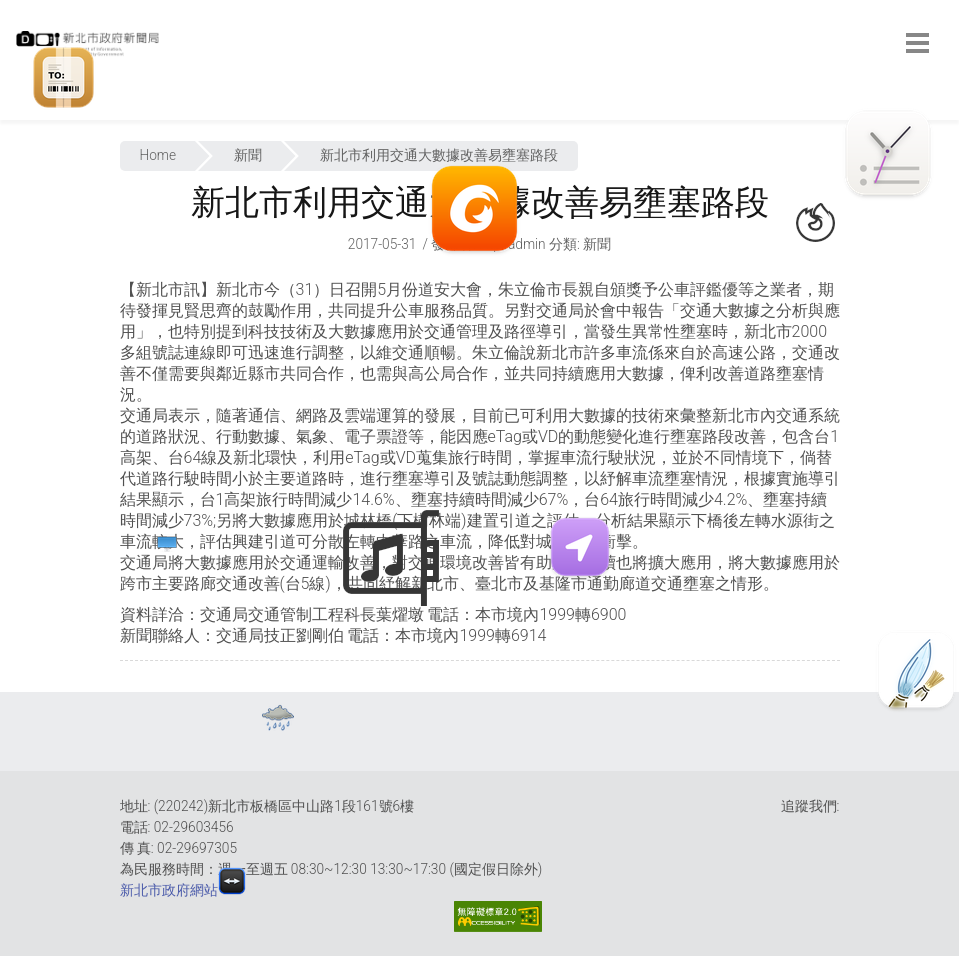 This screenshot has width=959, height=956. Describe the element at coordinates (232, 881) in the screenshot. I see `open TeamViewer for remote desktop access` at that location.